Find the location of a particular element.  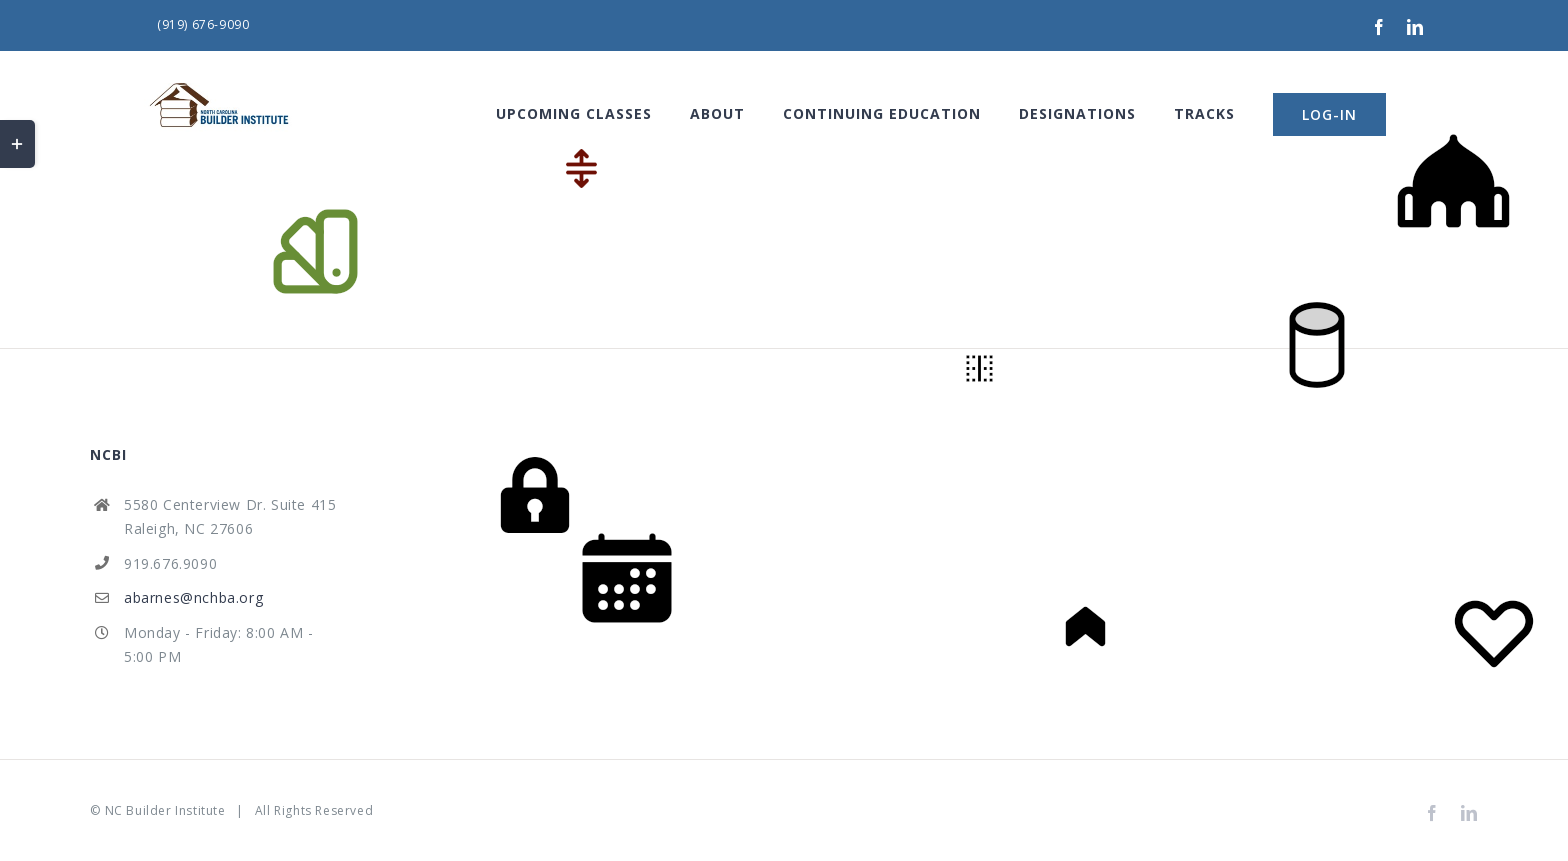

add a vertical border to selected cells is located at coordinates (979, 368).